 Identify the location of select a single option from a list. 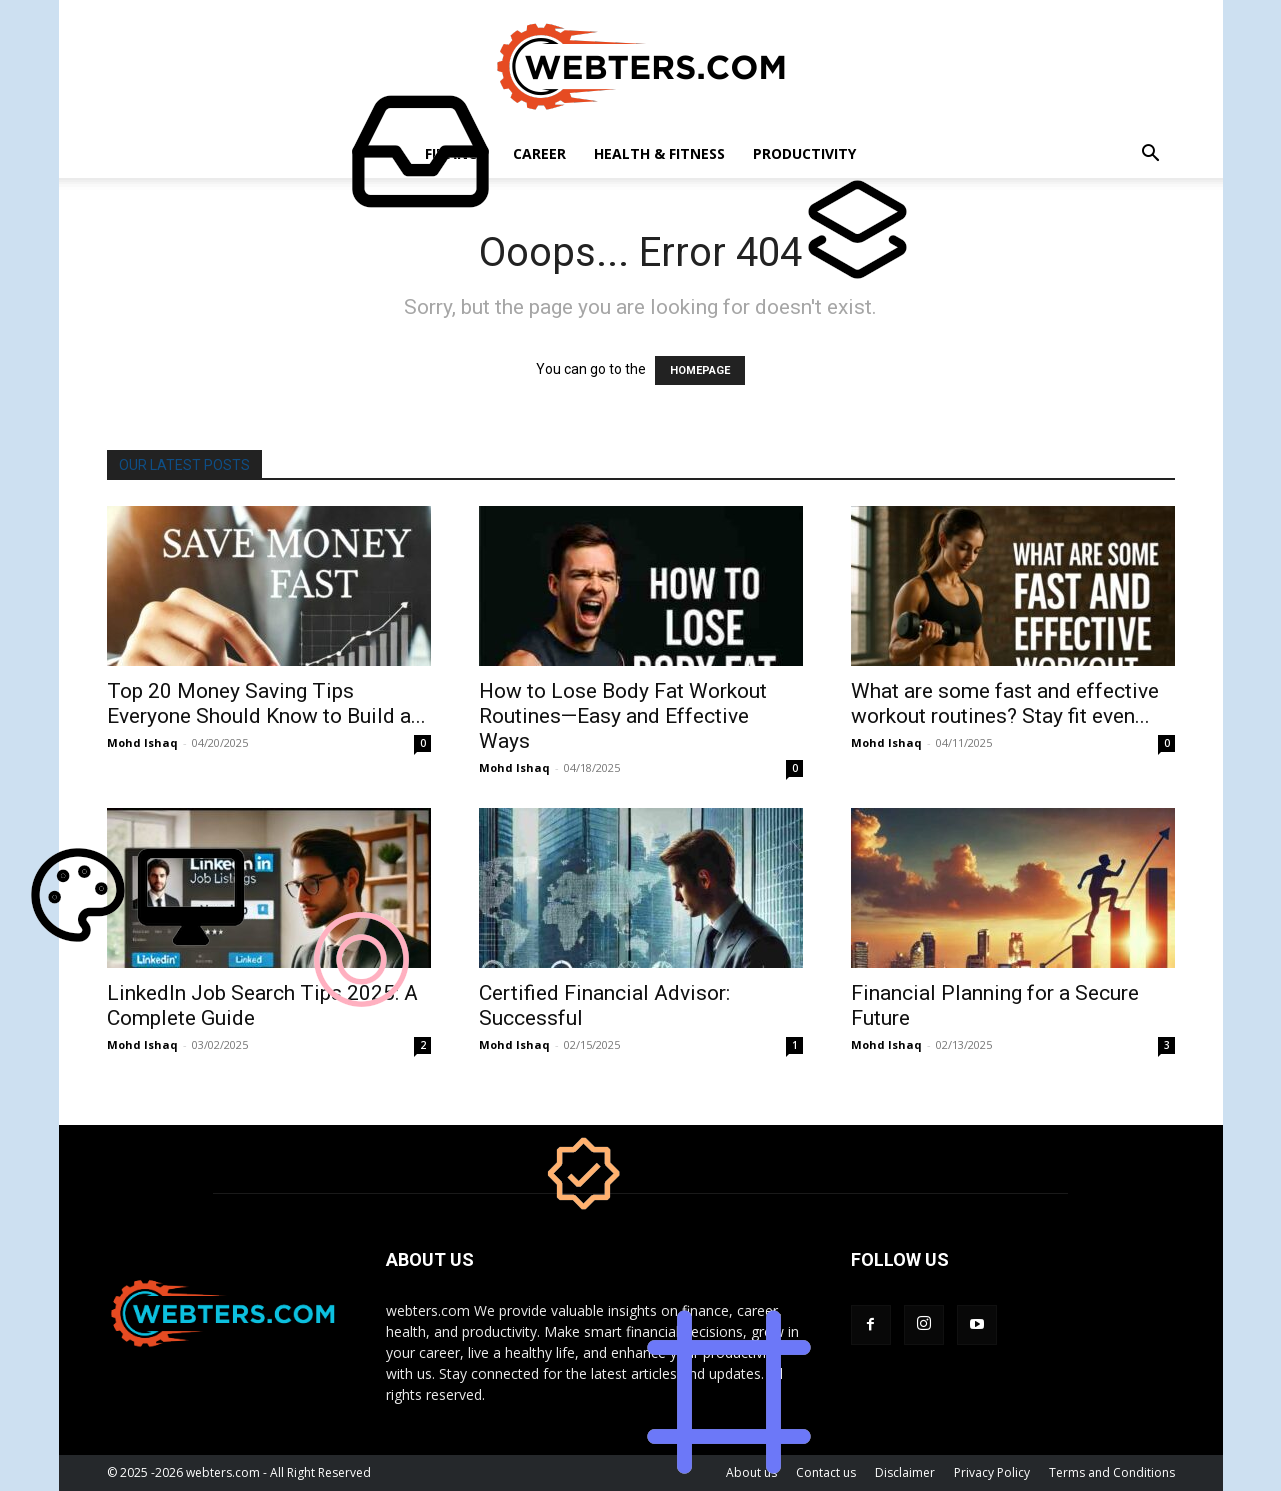
(361, 959).